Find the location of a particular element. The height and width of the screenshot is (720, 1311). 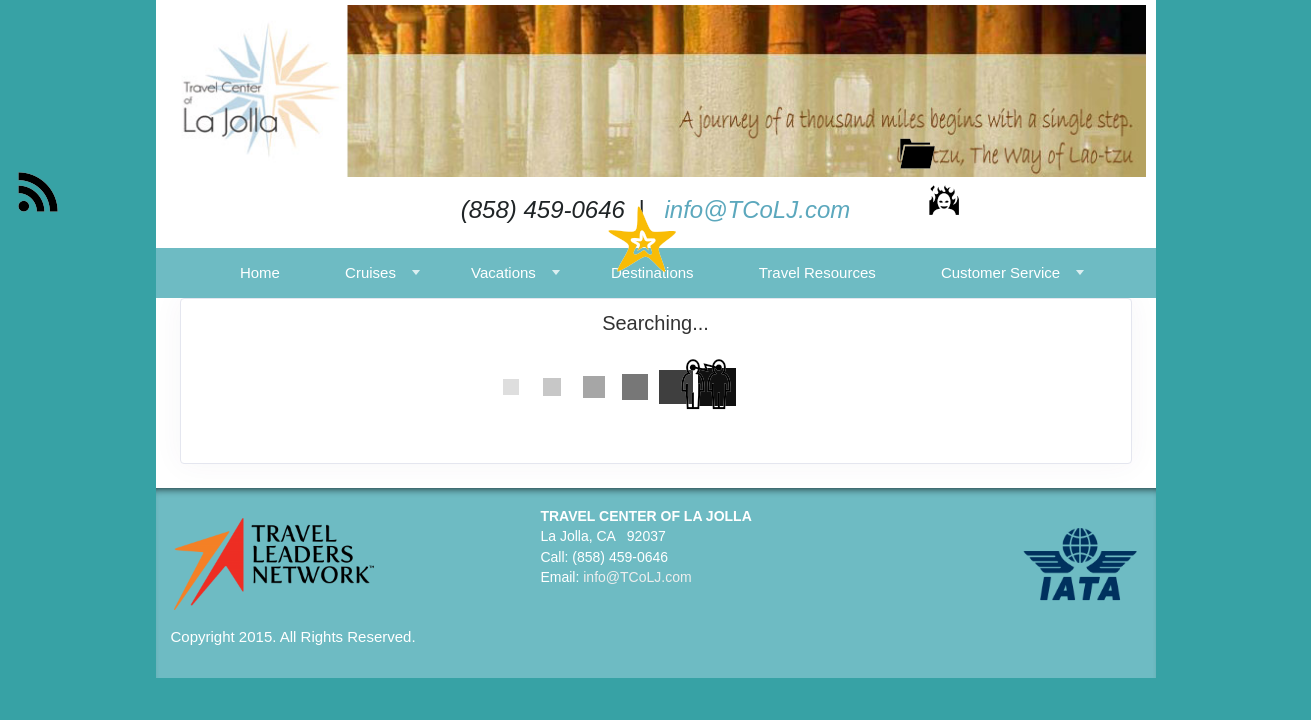

pyromaniac character class or trait indicator is located at coordinates (944, 200).